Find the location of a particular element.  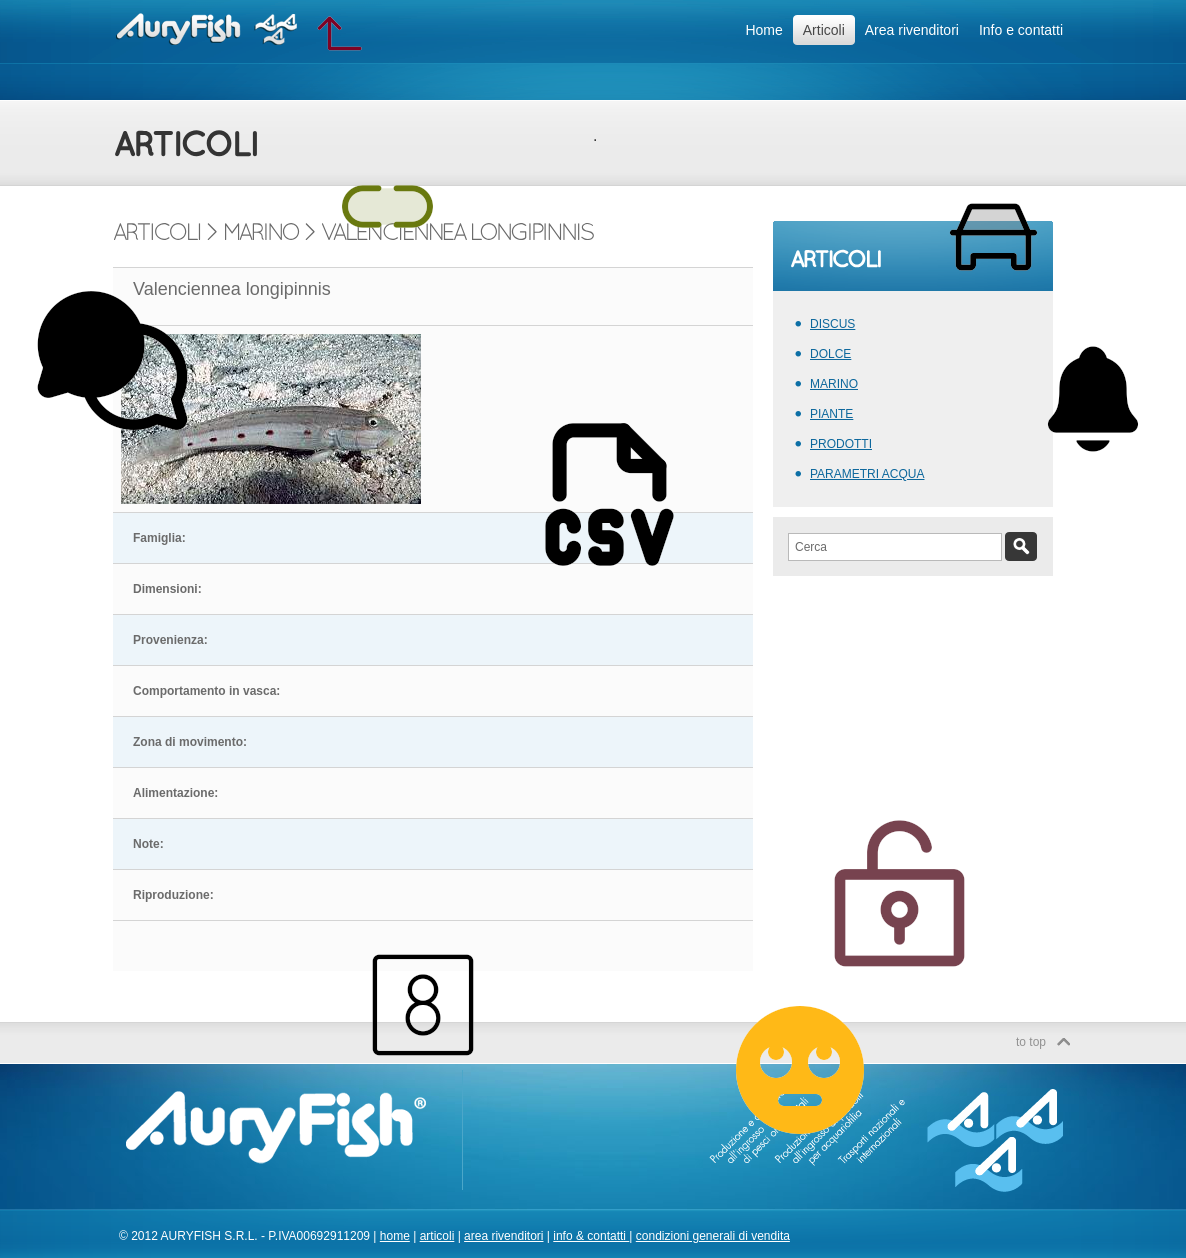

unlock with key or password is located at coordinates (899, 901).